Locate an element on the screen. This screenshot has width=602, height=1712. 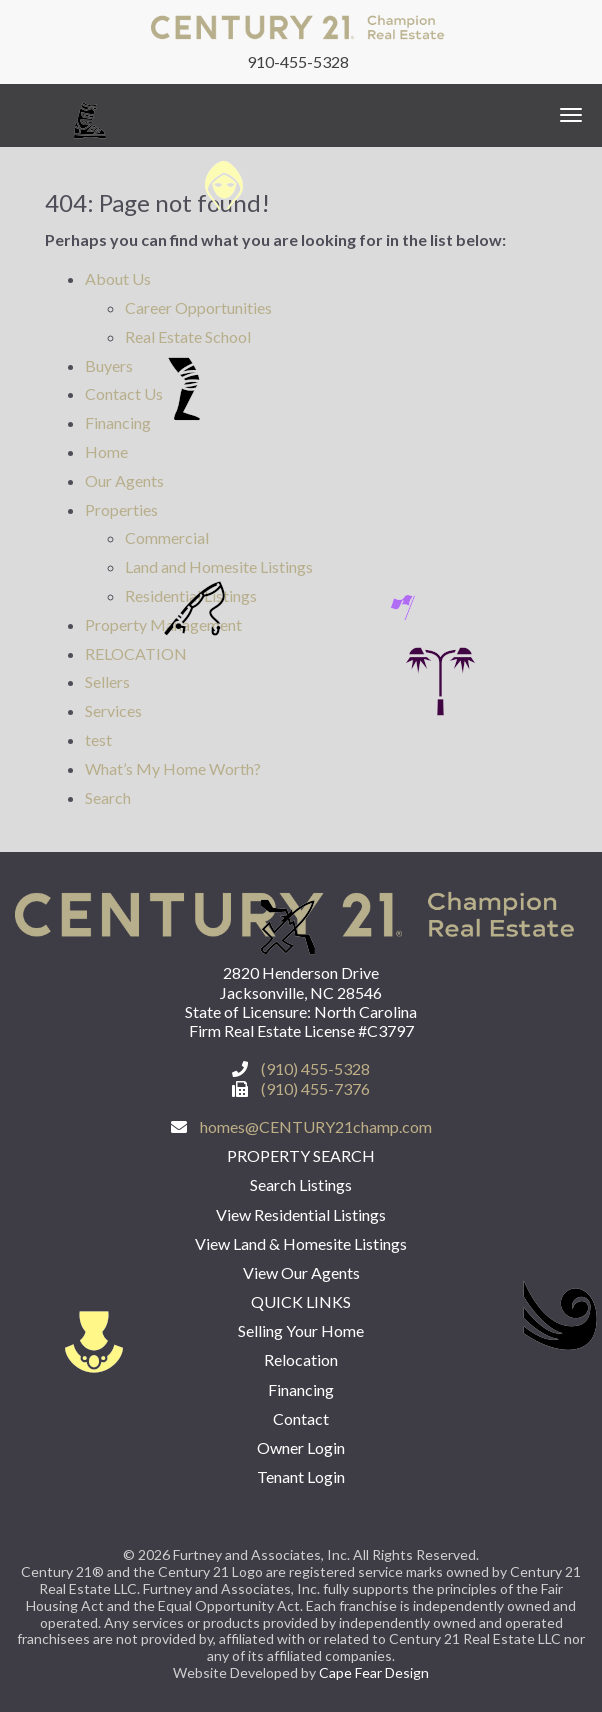
indicates wind or air element in a game is located at coordinates (560, 1316).